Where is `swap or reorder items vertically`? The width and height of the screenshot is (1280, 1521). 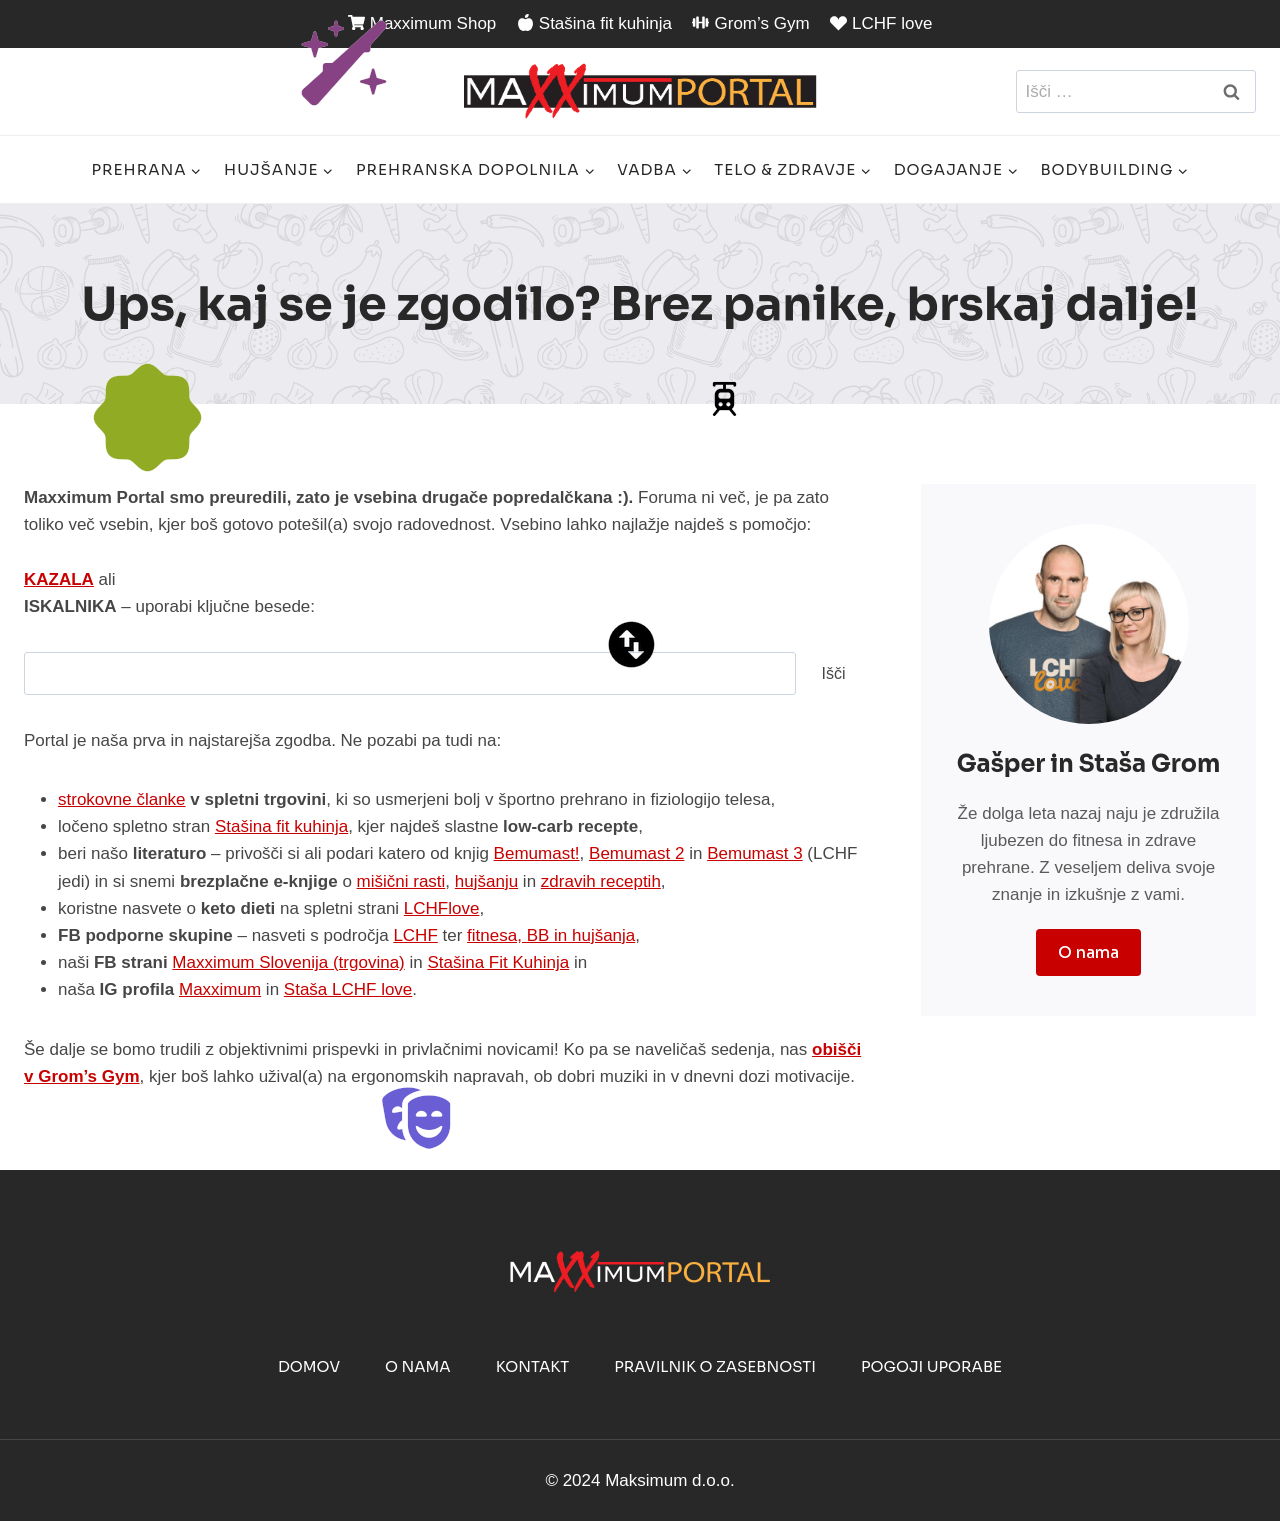
swap or reorder items vertically is located at coordinates (631, 644).